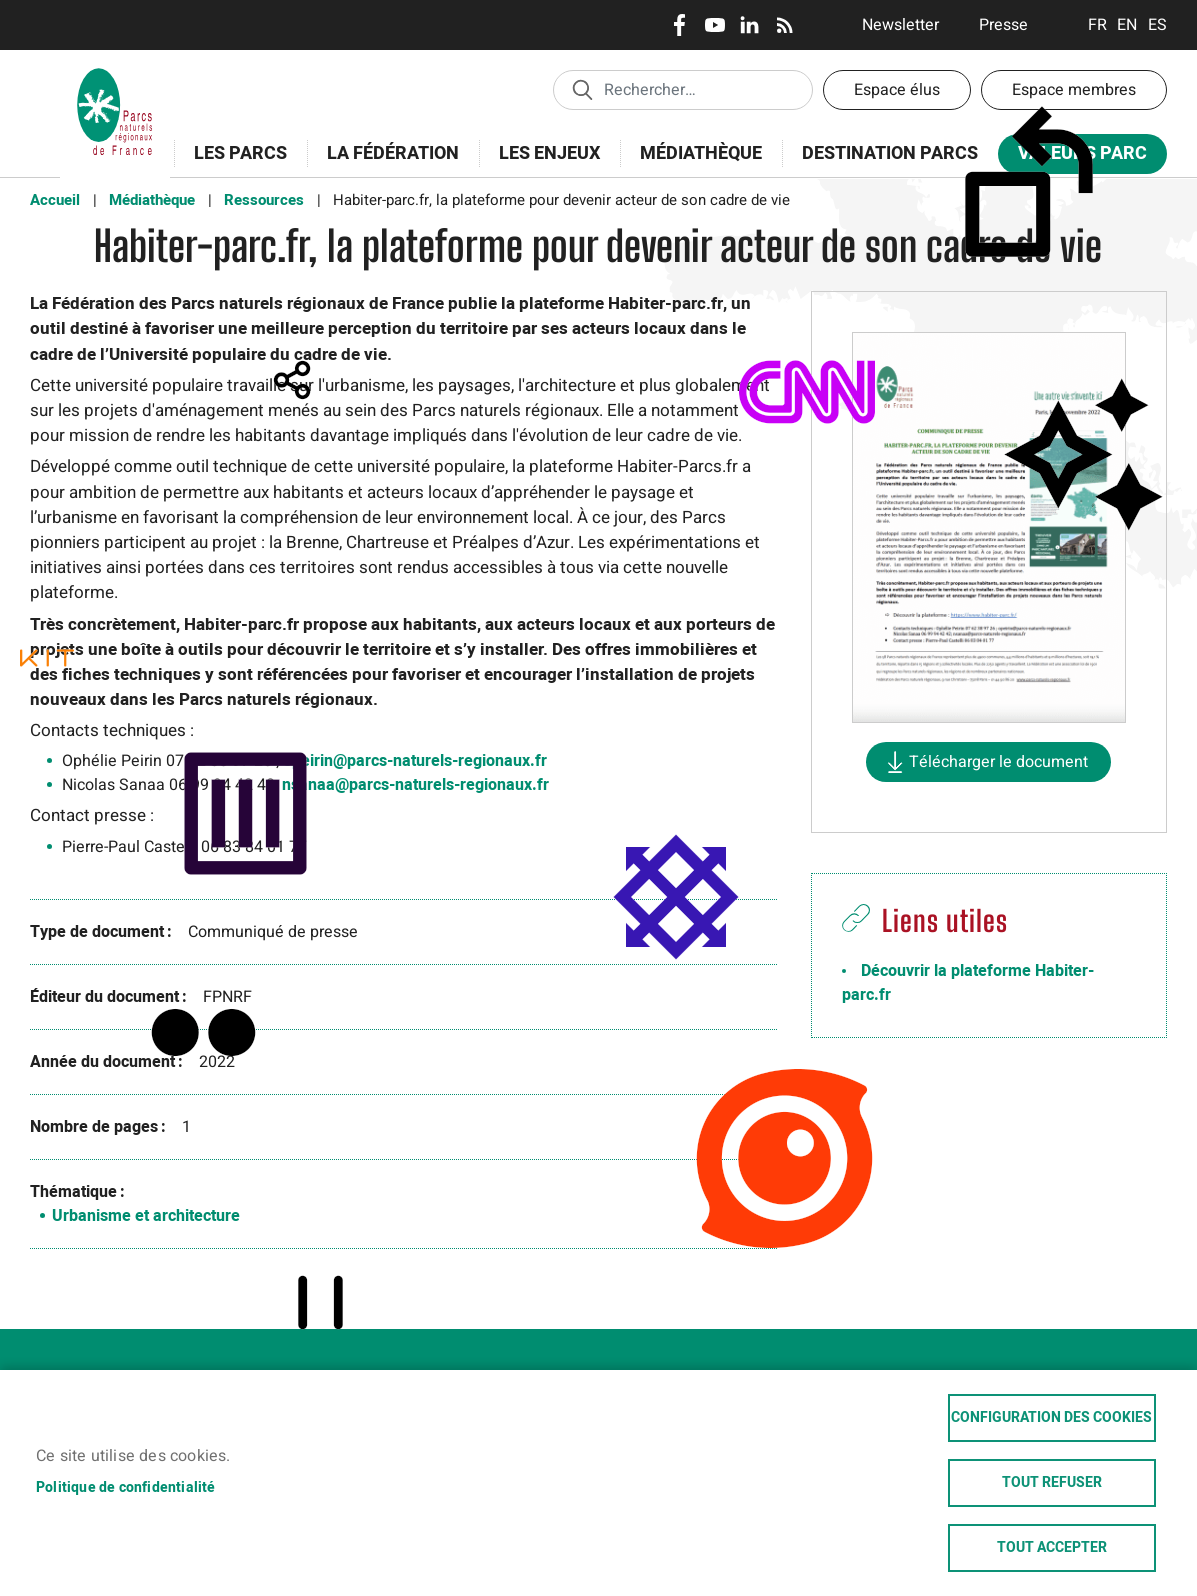 This screenshot has height=1596, width=1197. Describe the element at coordinates (1029, 186) in the screenshot. I see `rotate object counterclockwise` at that location.